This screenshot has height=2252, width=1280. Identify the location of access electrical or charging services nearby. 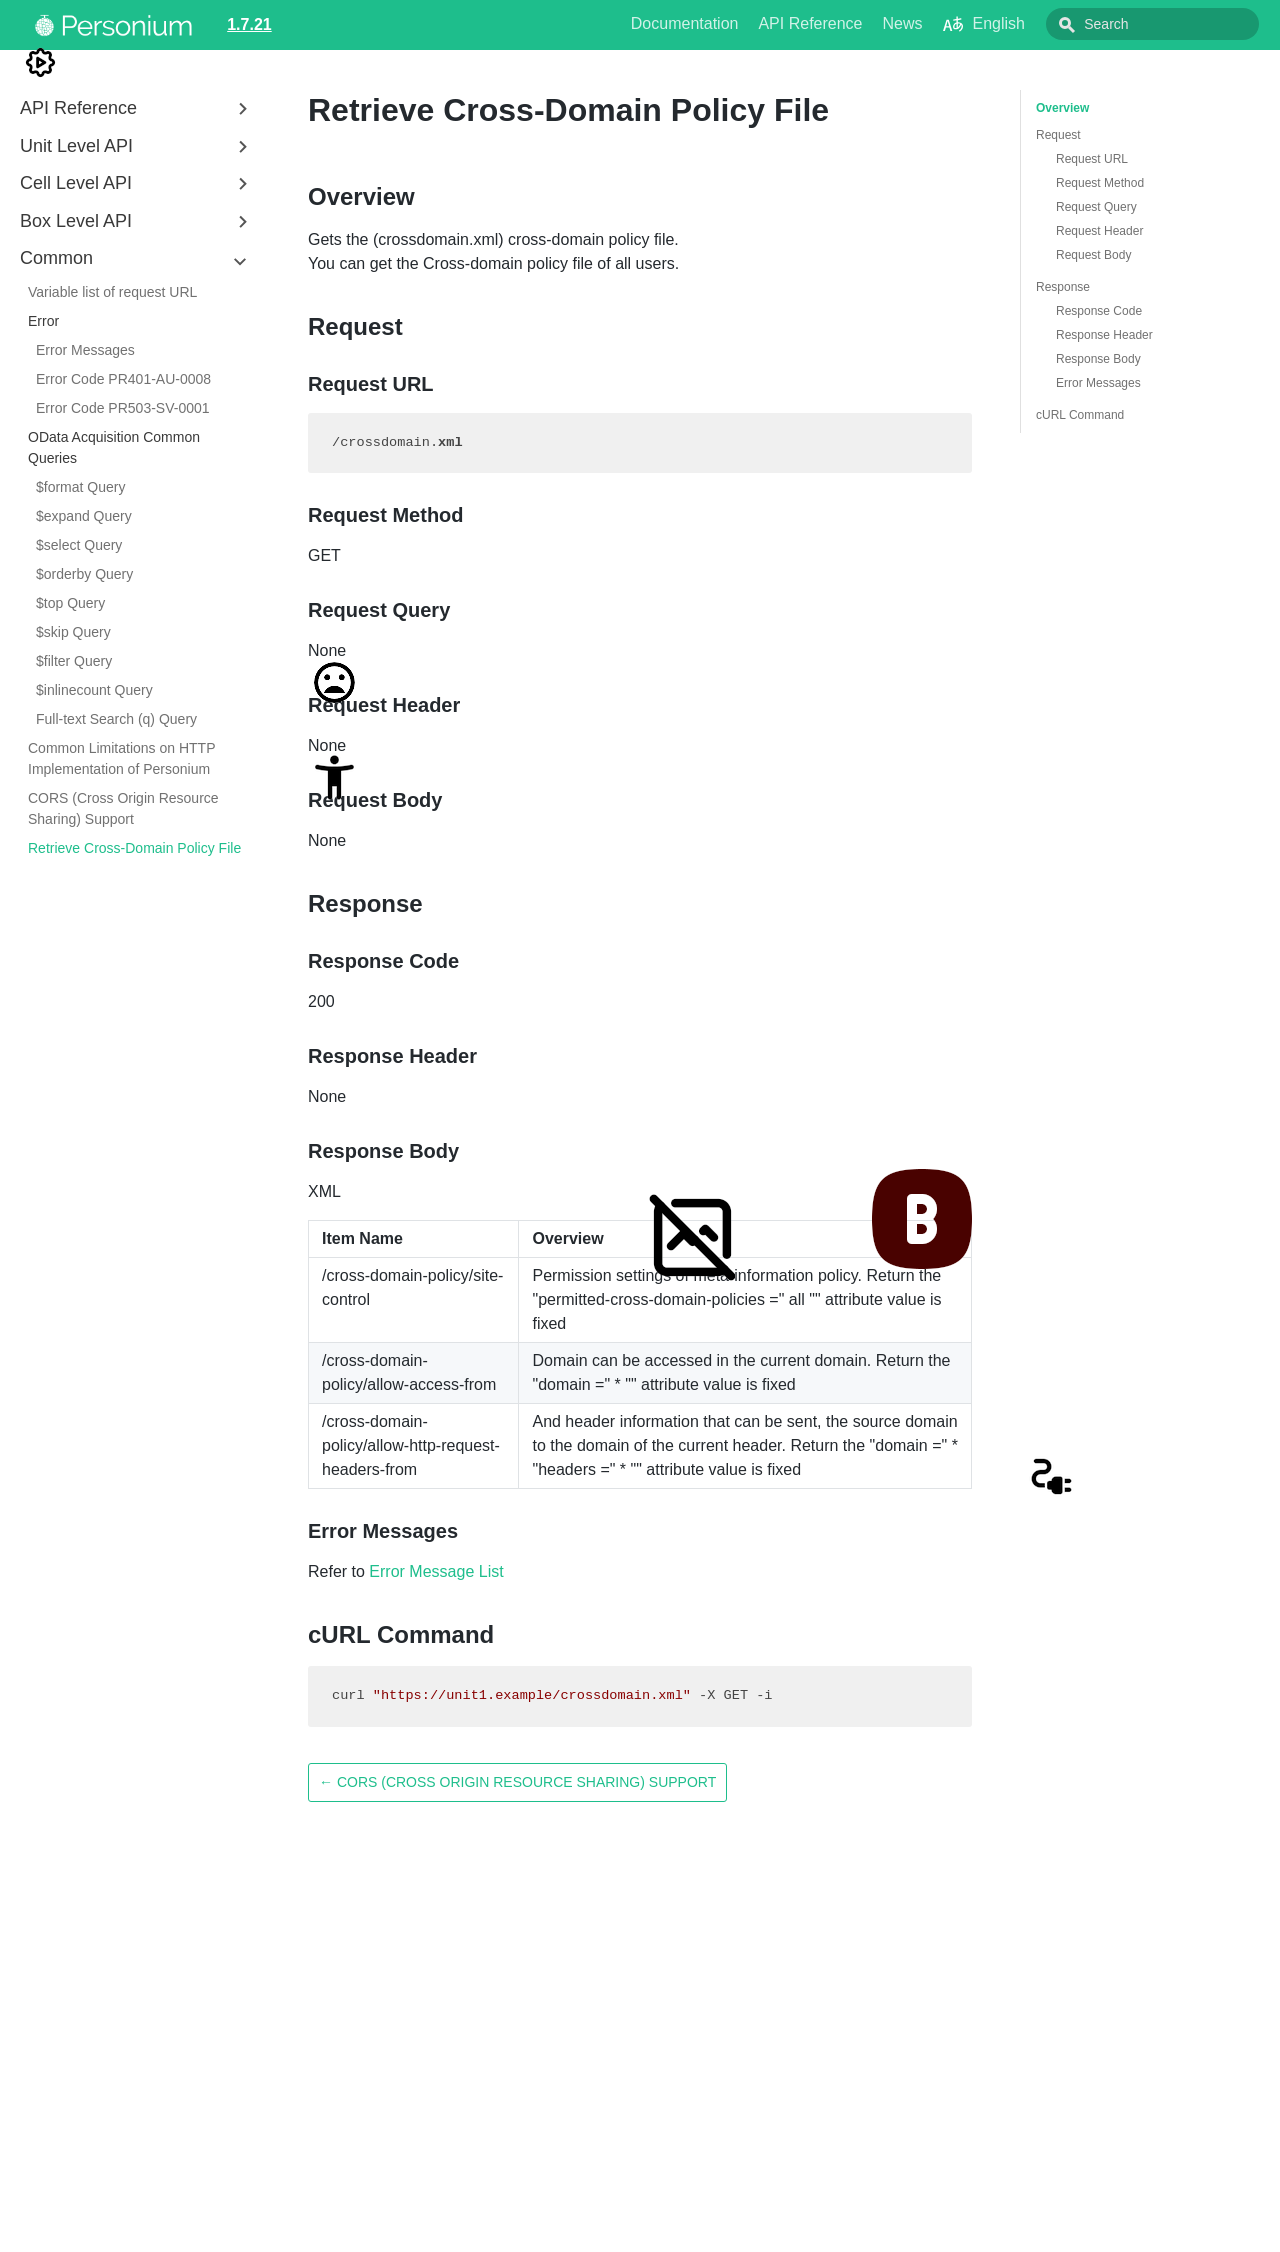
(1051, 1476).